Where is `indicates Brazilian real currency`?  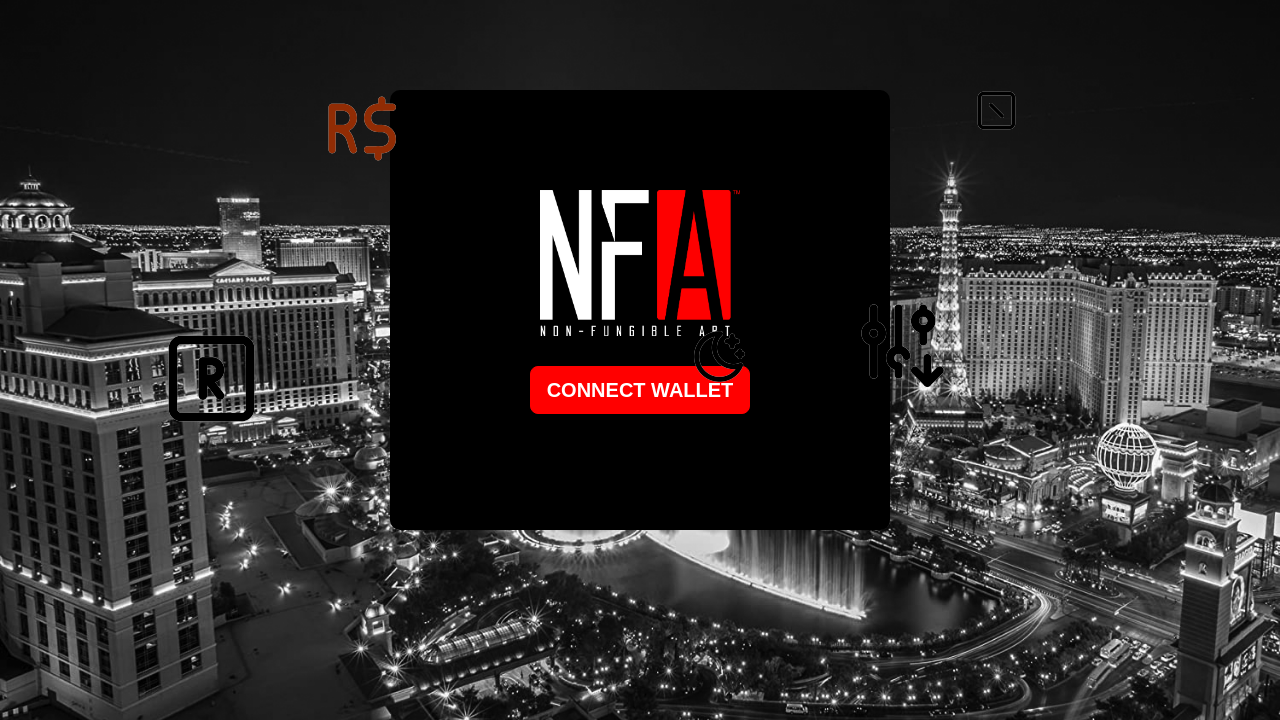
indicates Brazilian real currency is located at coordinates (360, 128).